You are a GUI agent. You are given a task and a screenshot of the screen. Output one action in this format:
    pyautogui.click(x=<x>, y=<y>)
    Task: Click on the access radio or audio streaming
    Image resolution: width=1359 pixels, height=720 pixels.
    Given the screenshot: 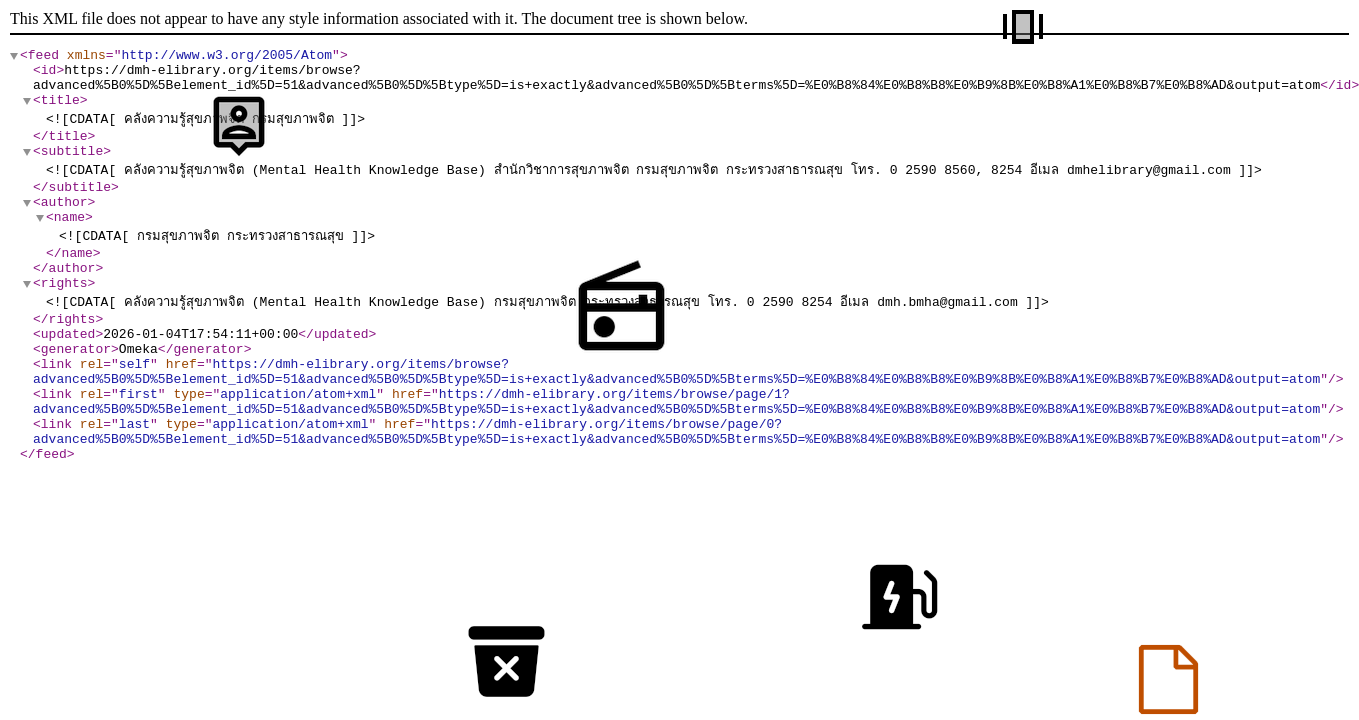 What is the action you would take?
    pyautogui.click(x=621, y=307)
    